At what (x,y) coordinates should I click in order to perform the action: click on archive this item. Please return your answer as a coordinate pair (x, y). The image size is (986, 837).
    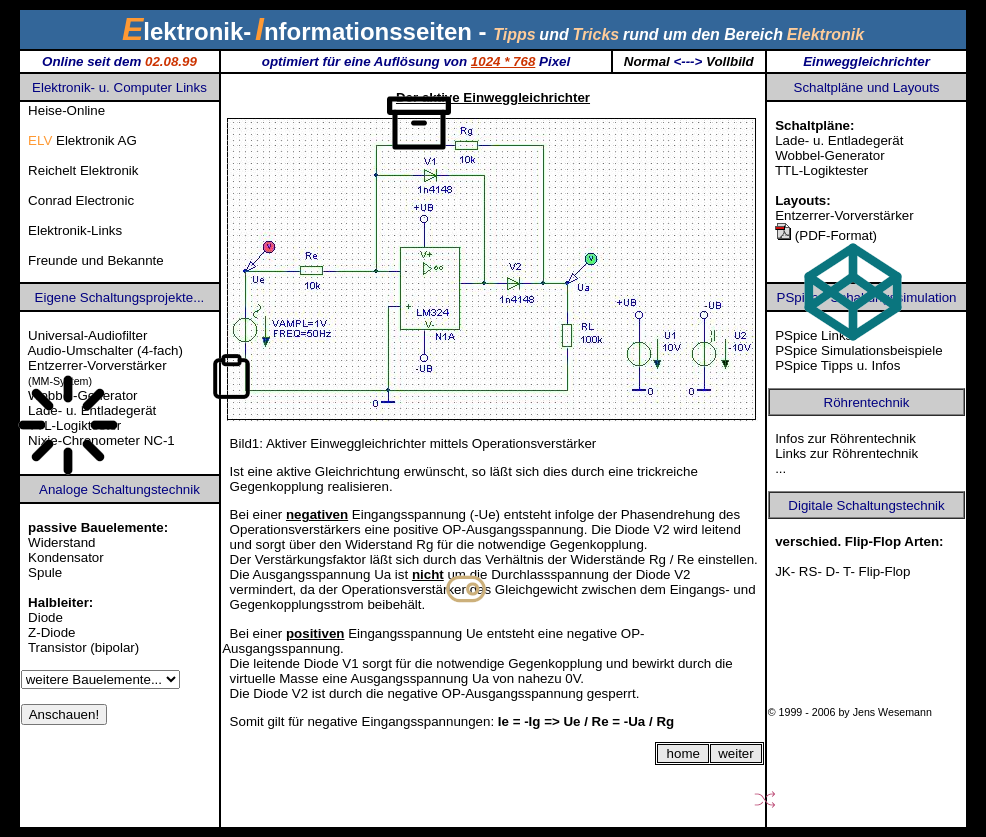
    Looking at the image, I should click on (419, 123).